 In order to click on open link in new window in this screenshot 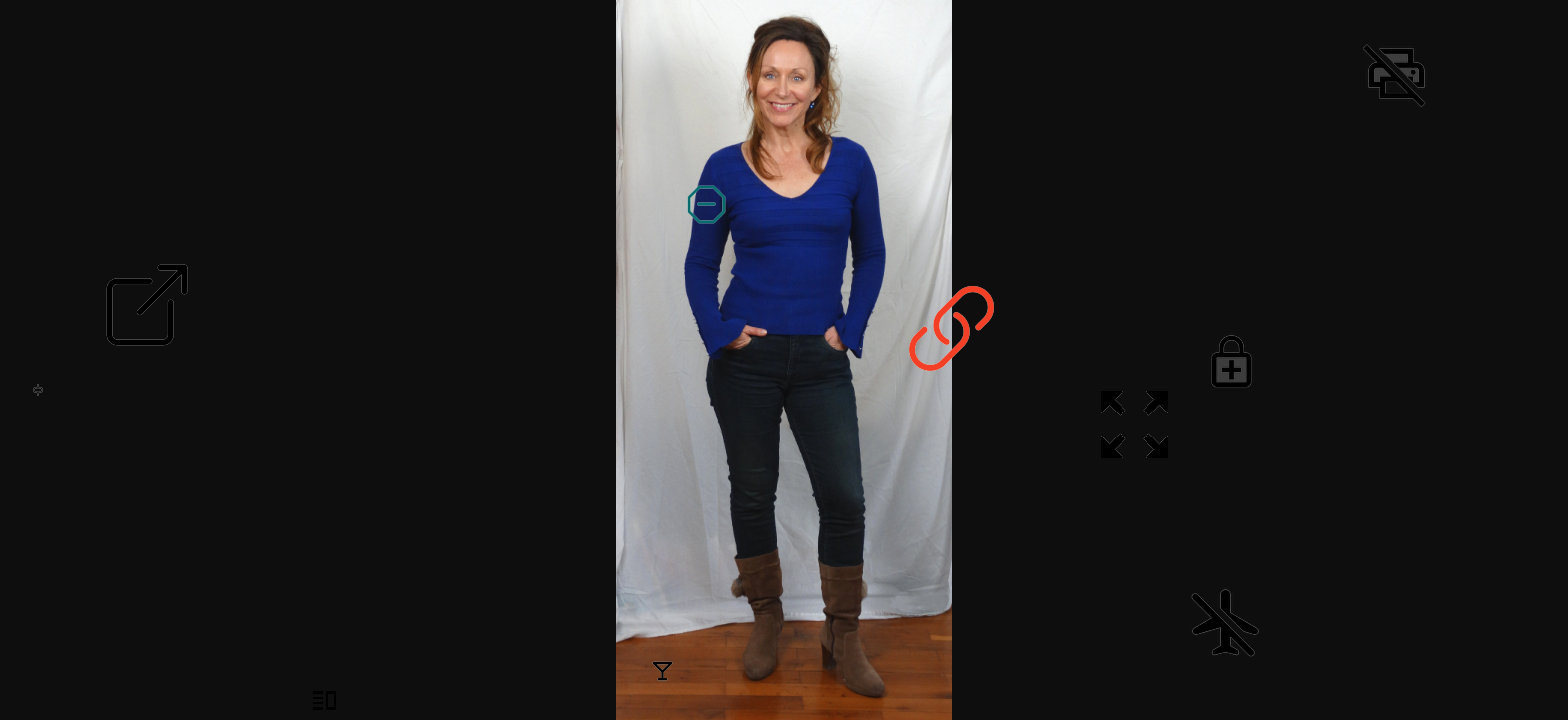, I will do `click(147, 305)`.